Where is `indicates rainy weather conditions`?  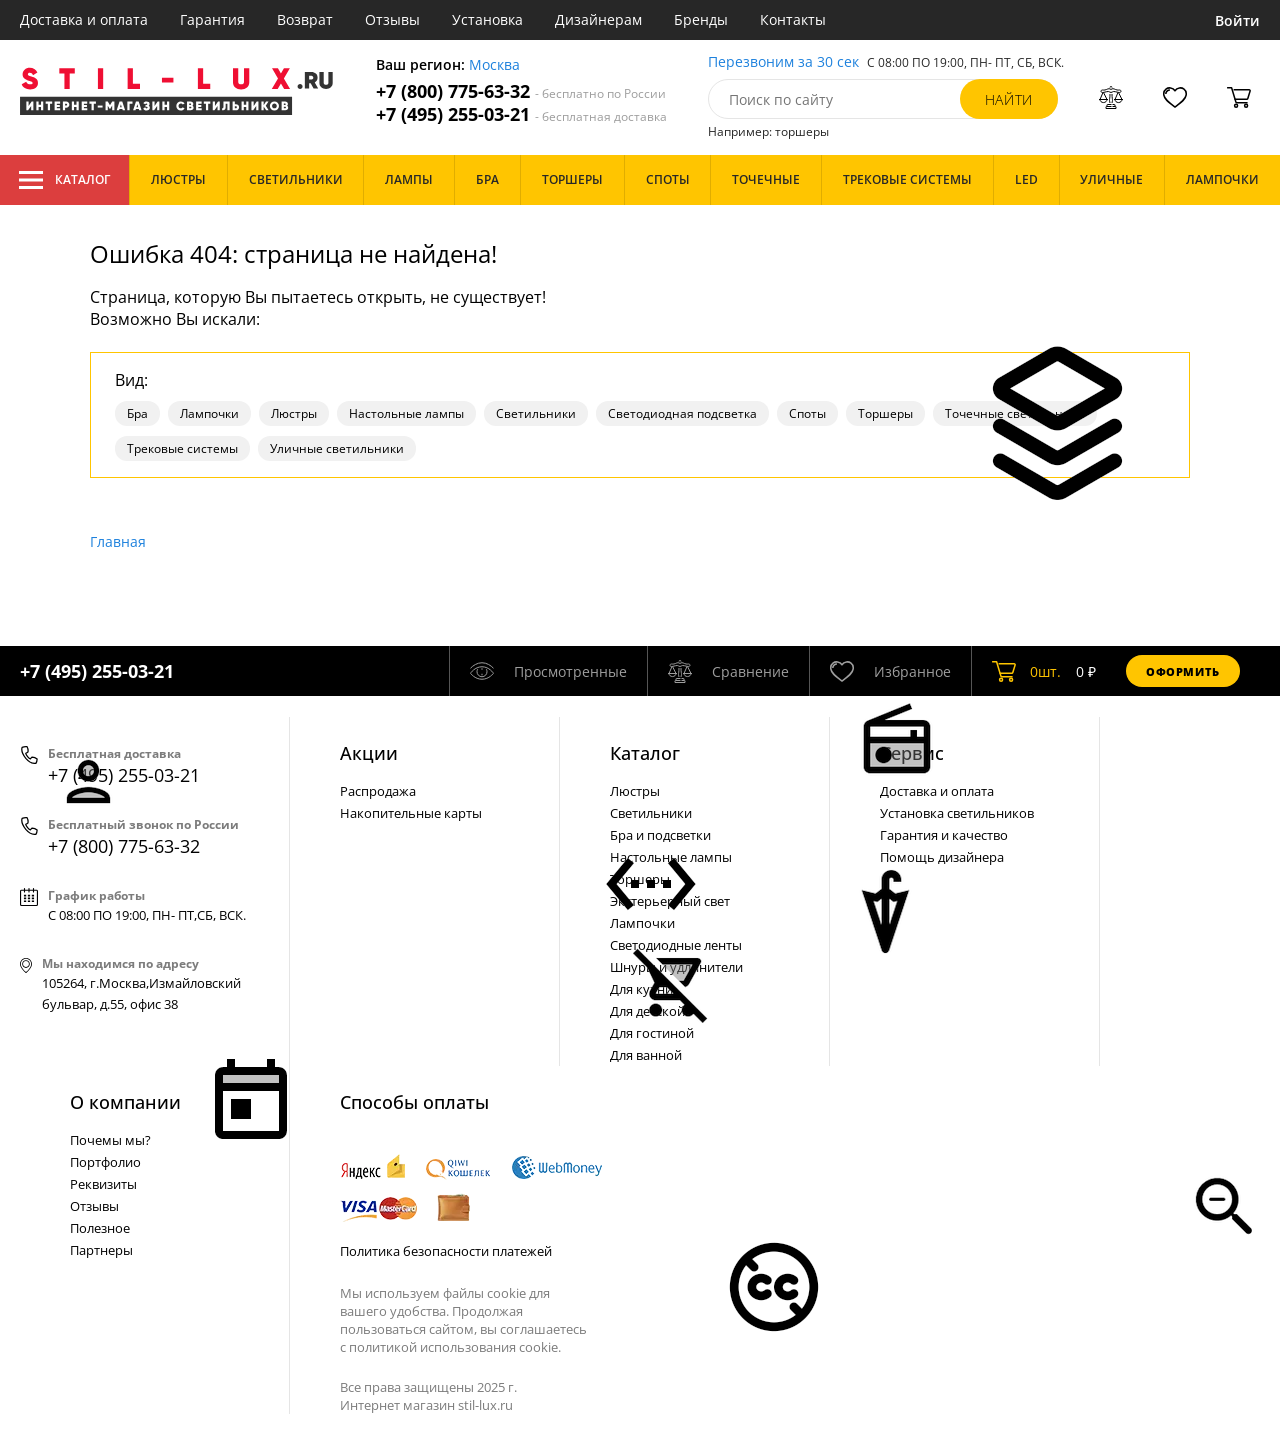 indicates rainy weather conditions is located at coordinates (885, 913).